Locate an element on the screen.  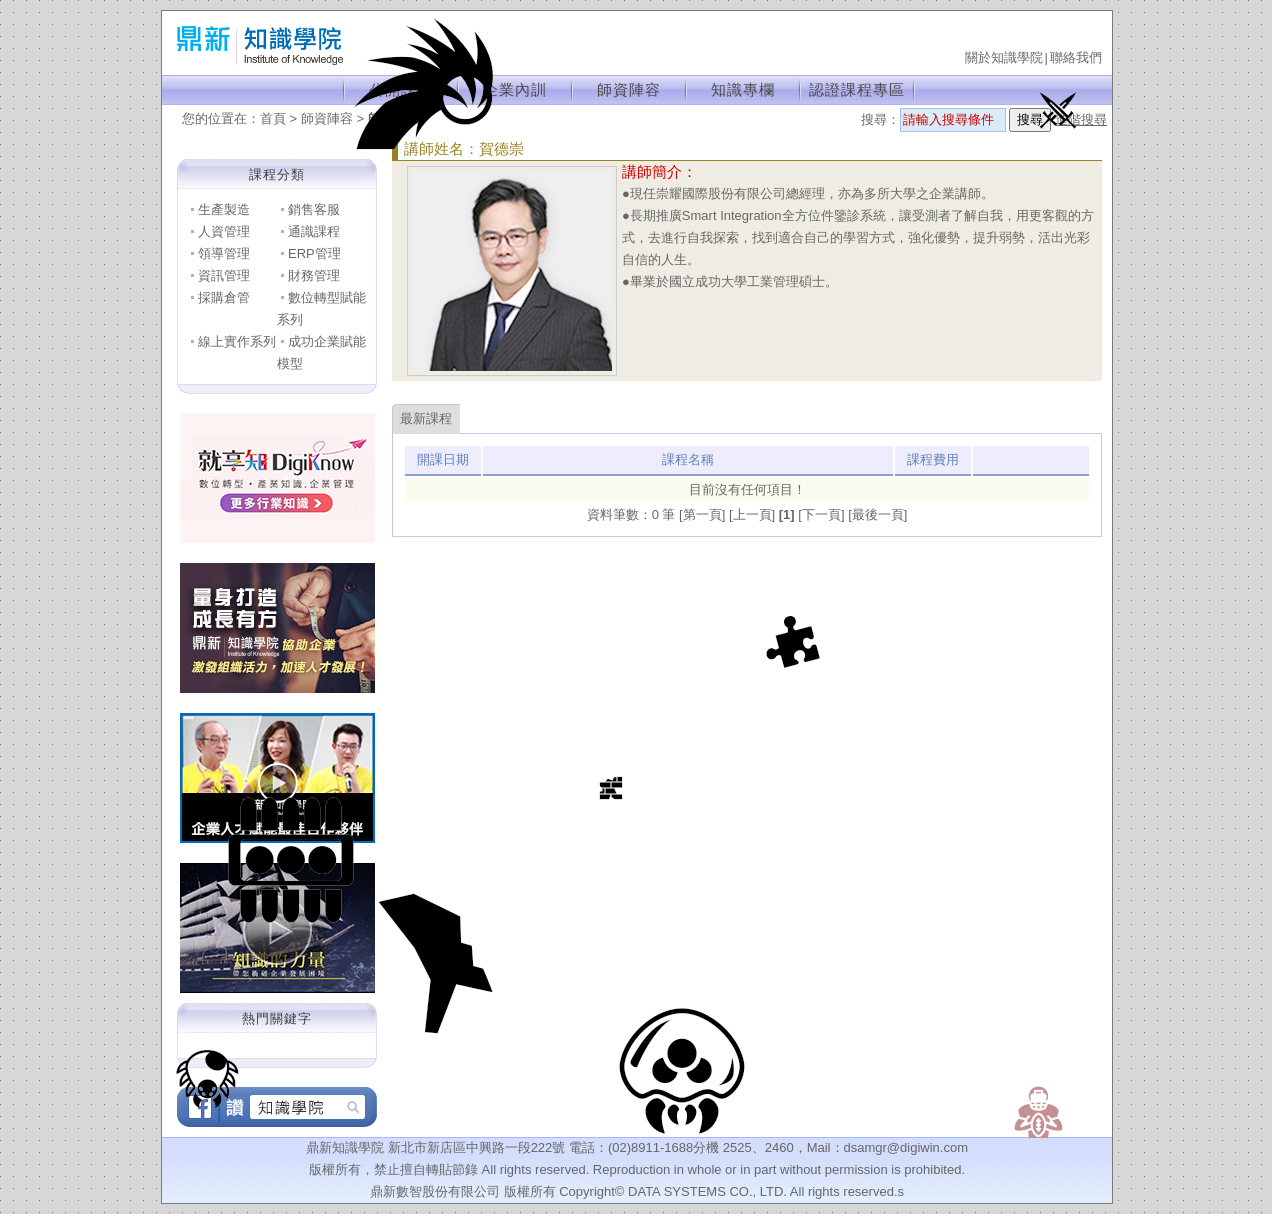
cast an electrical or lightning spell is located at coordinates (423, 79).